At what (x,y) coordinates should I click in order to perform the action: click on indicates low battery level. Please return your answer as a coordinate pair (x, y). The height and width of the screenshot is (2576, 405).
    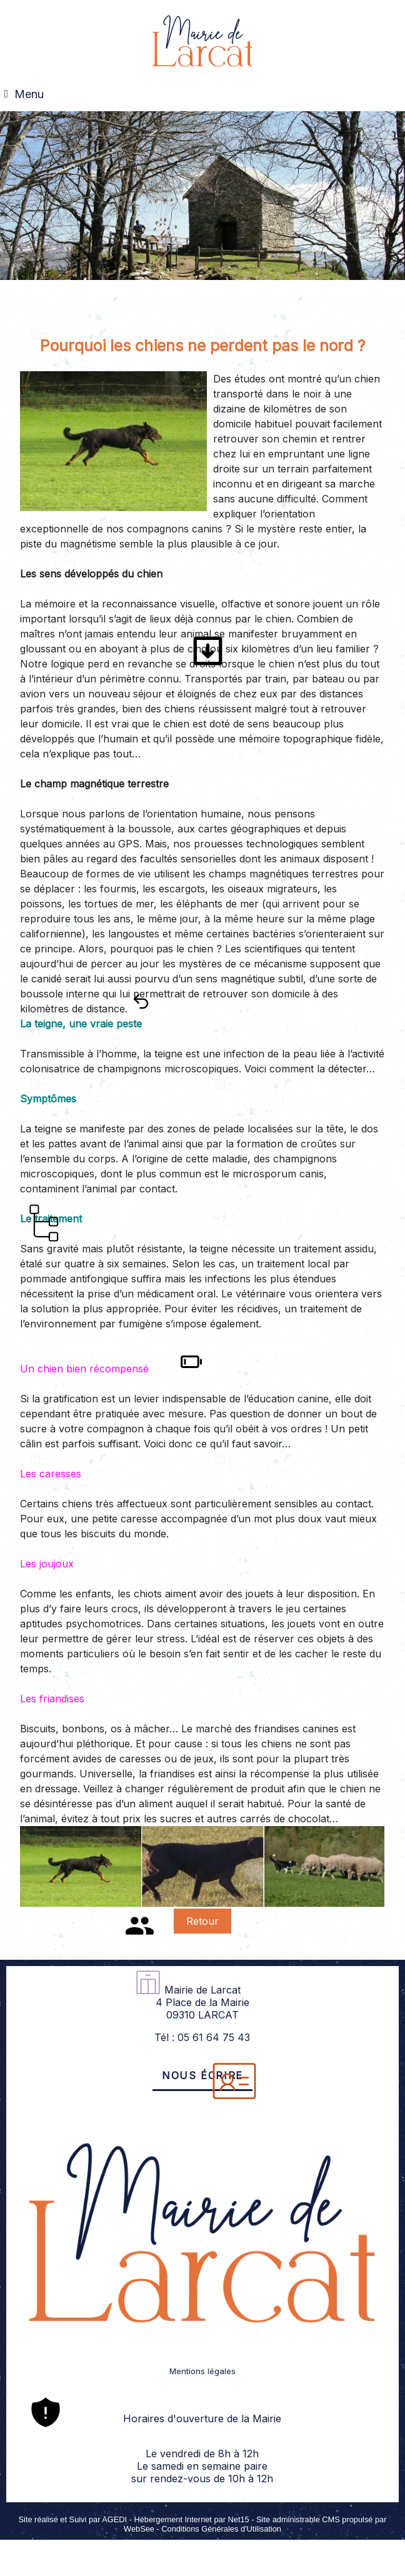
    Looking at the image, I should click on (191, 1362).